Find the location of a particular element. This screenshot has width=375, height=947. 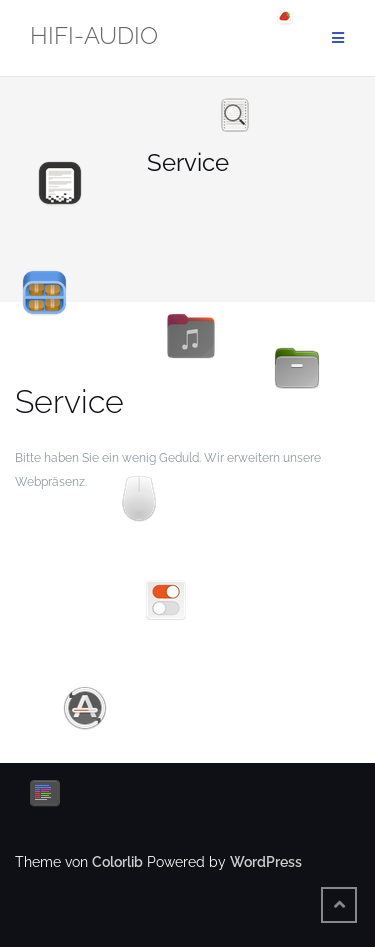

mouse input device settings is located at coordinates (139, 498).